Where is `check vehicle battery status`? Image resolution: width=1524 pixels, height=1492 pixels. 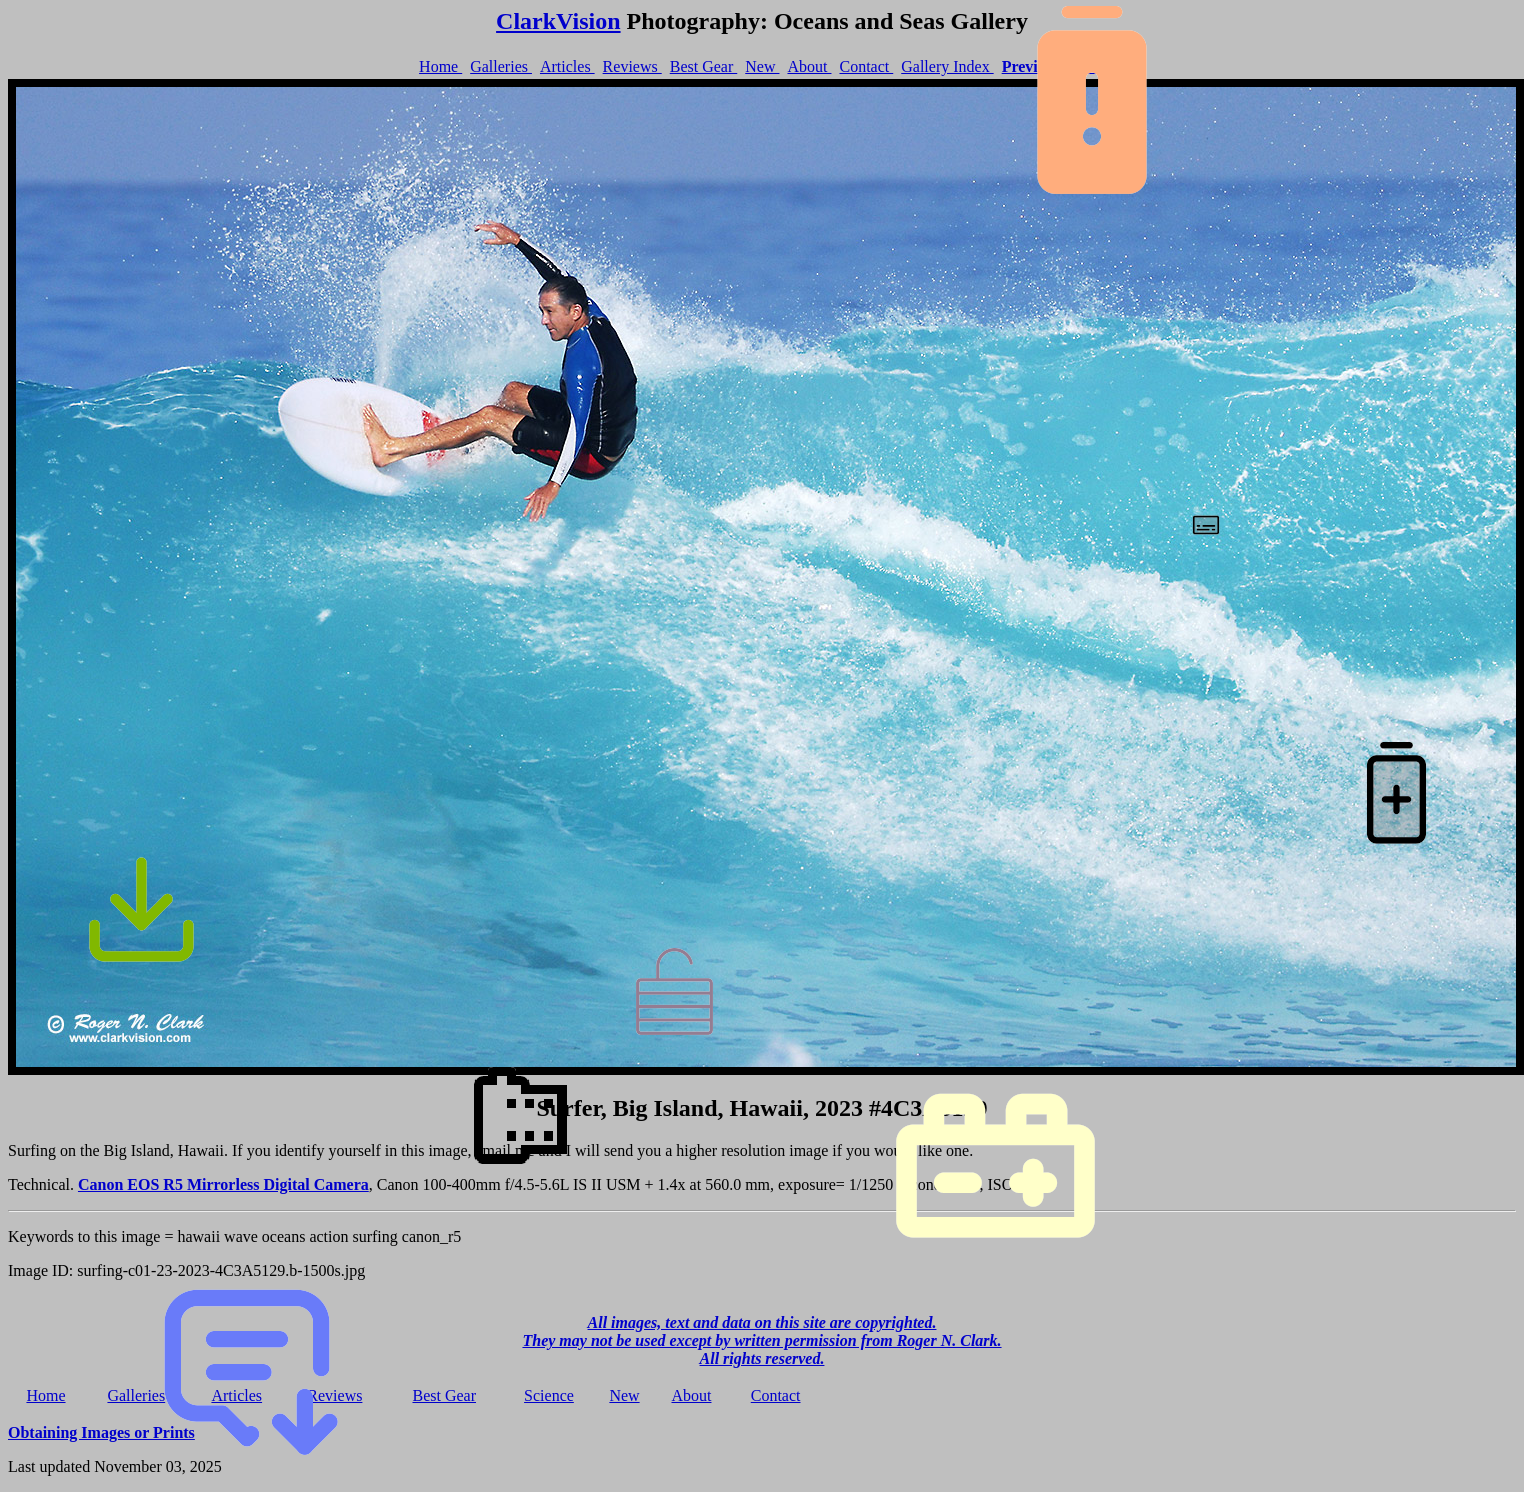
check vehicle battery status is located at coordinates (995, 1172).